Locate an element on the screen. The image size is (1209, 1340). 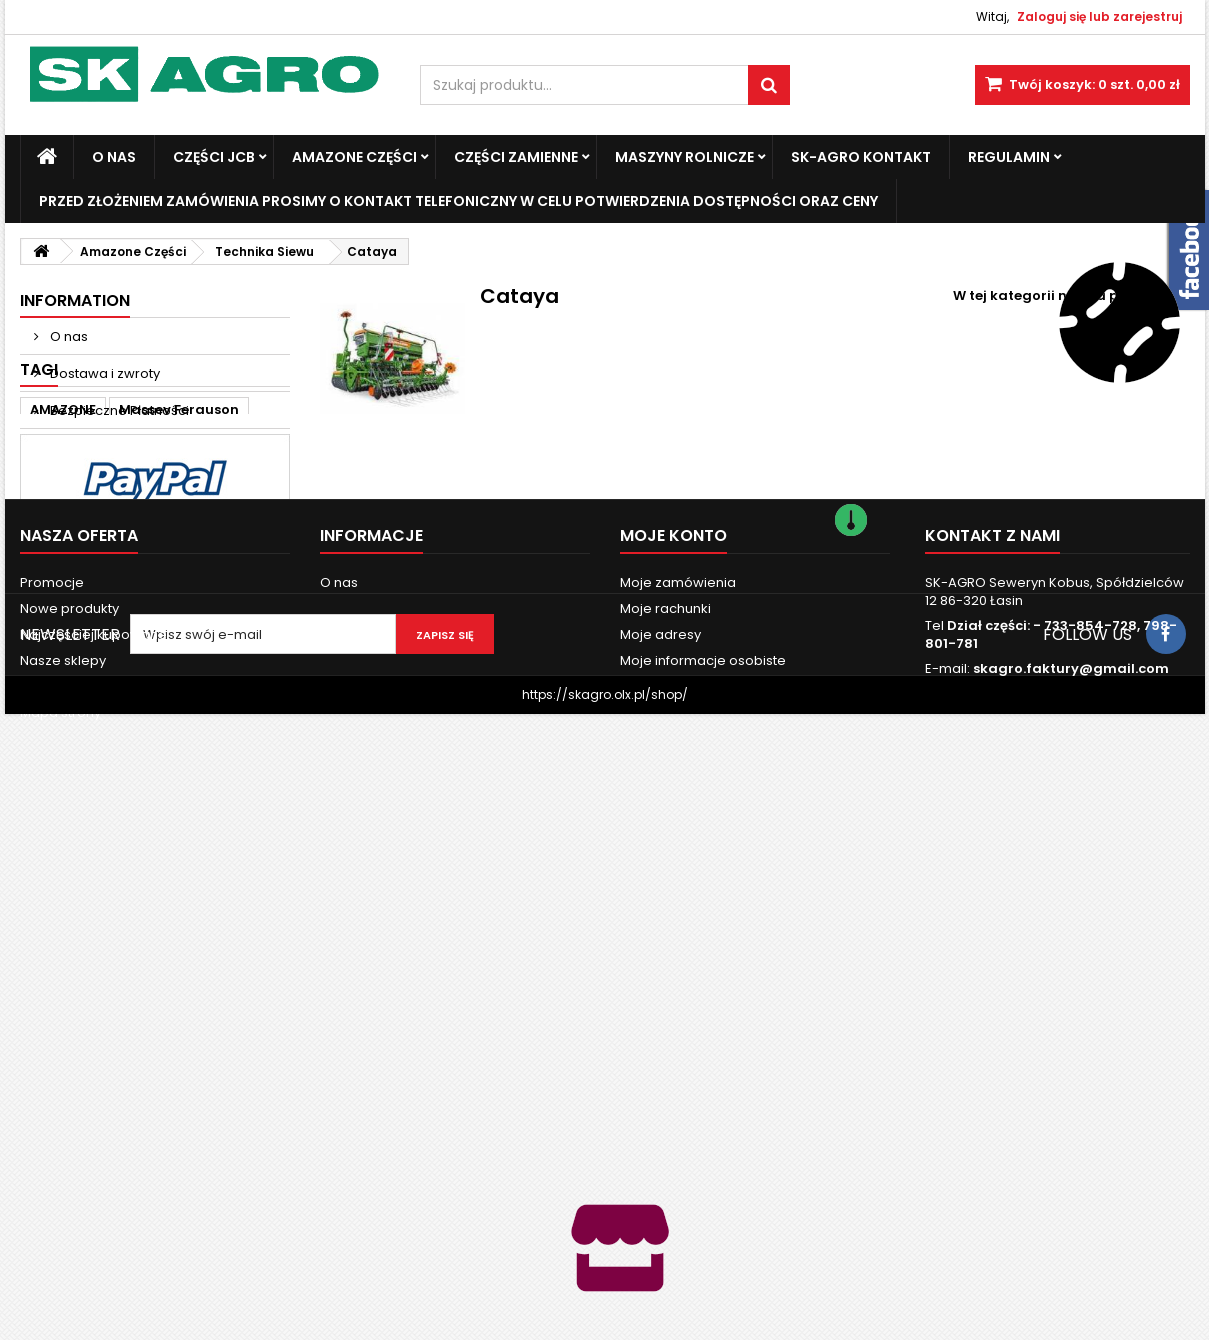
view performance or speed metrics is located at coordinates (851, 520).